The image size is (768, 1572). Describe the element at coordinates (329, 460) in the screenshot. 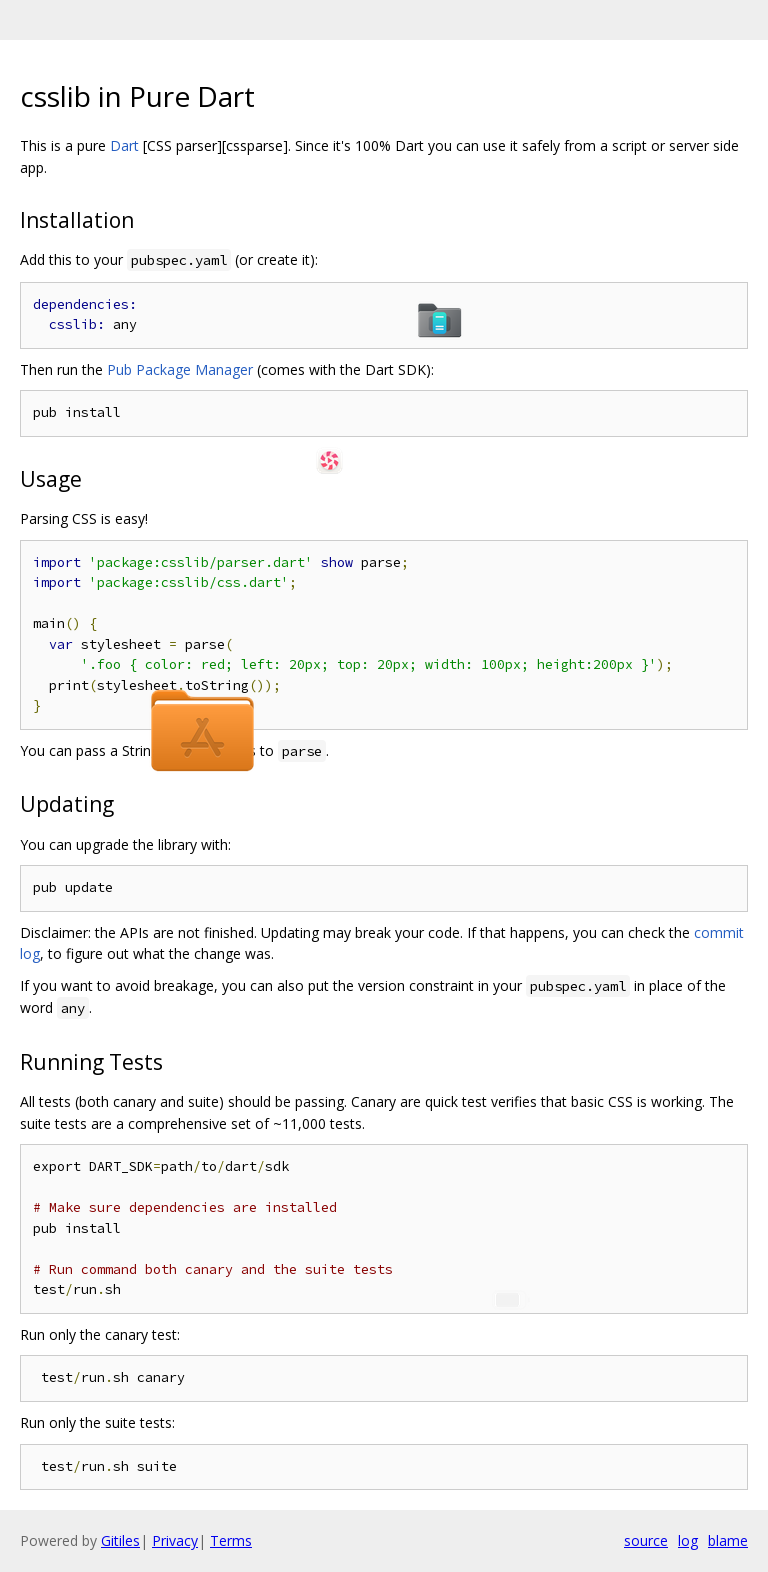

I see `open lollypop music player` at that location.